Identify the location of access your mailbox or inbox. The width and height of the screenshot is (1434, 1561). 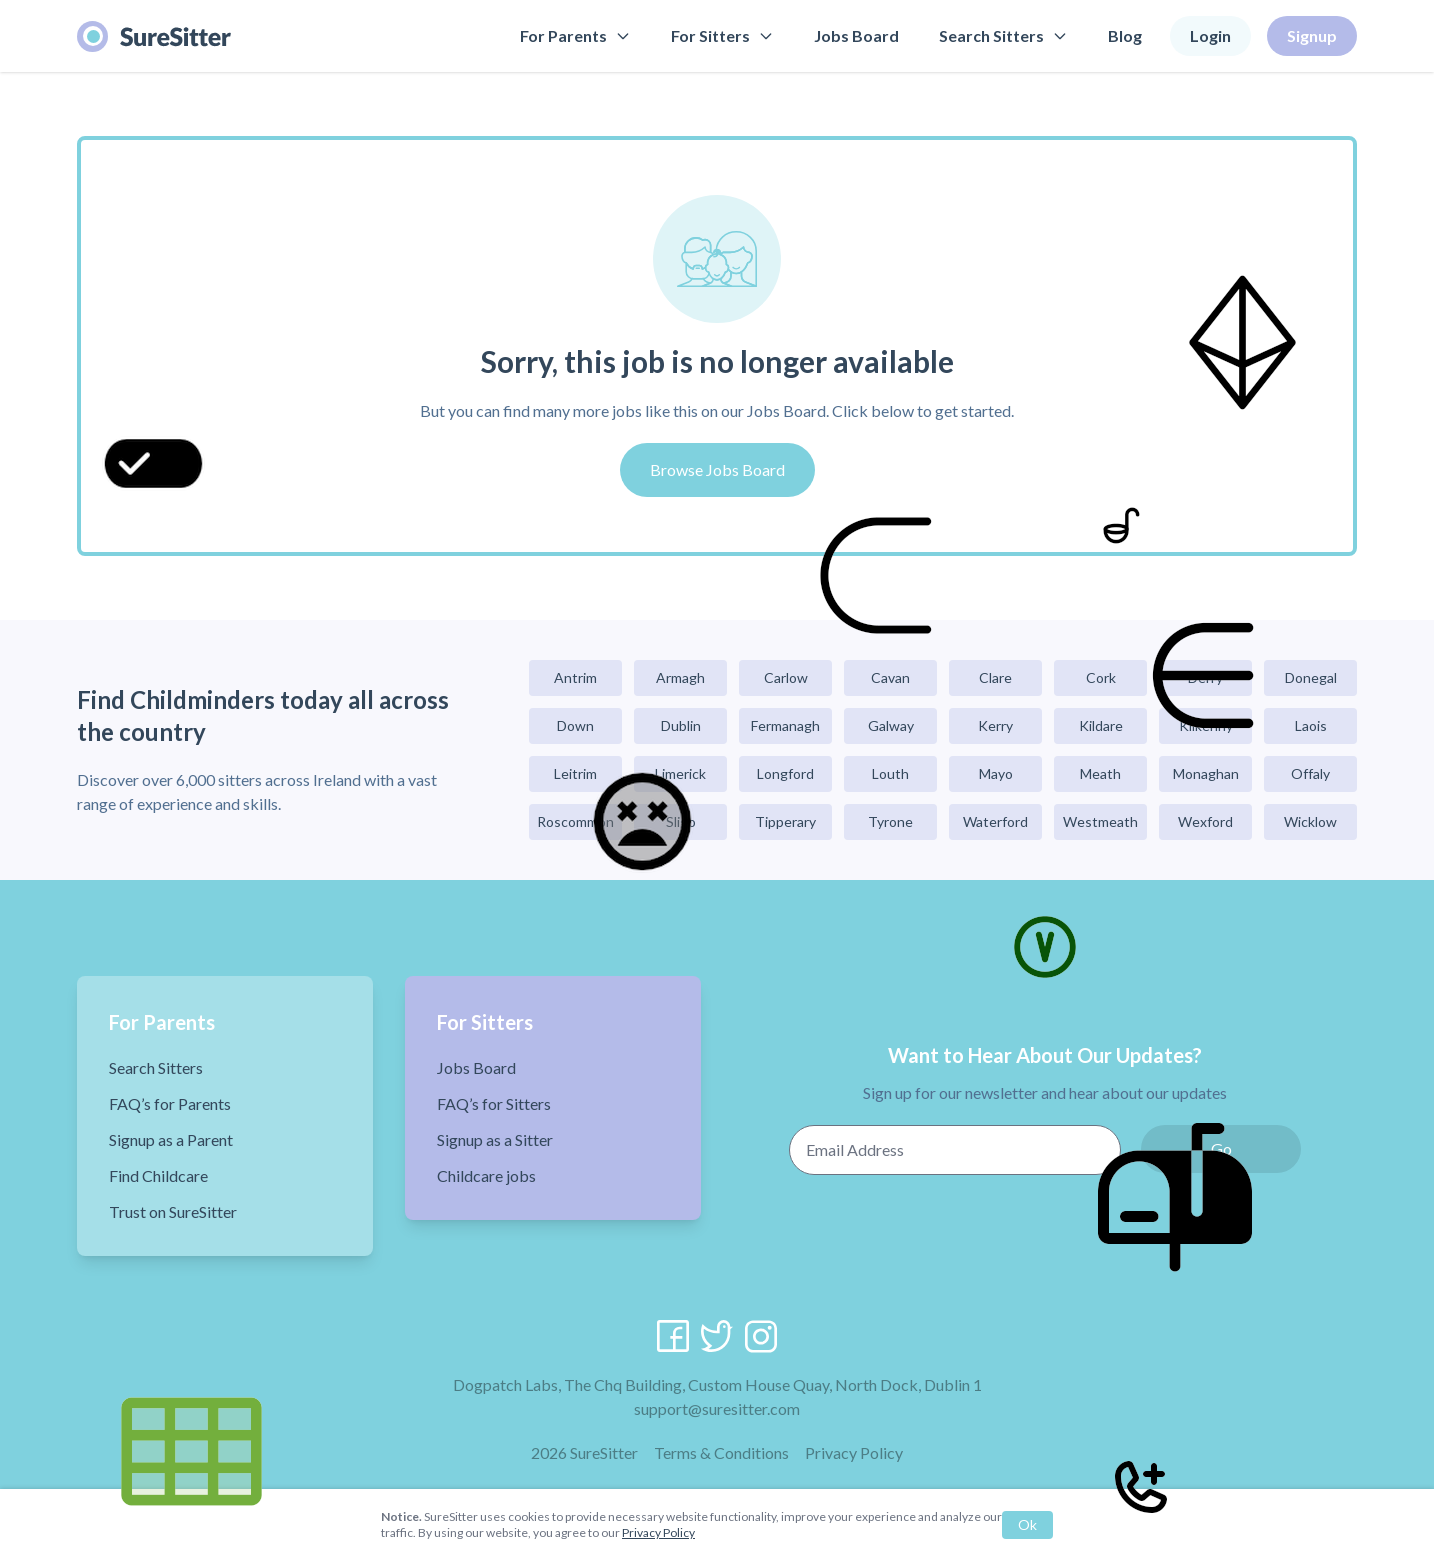
(1175, 1200).